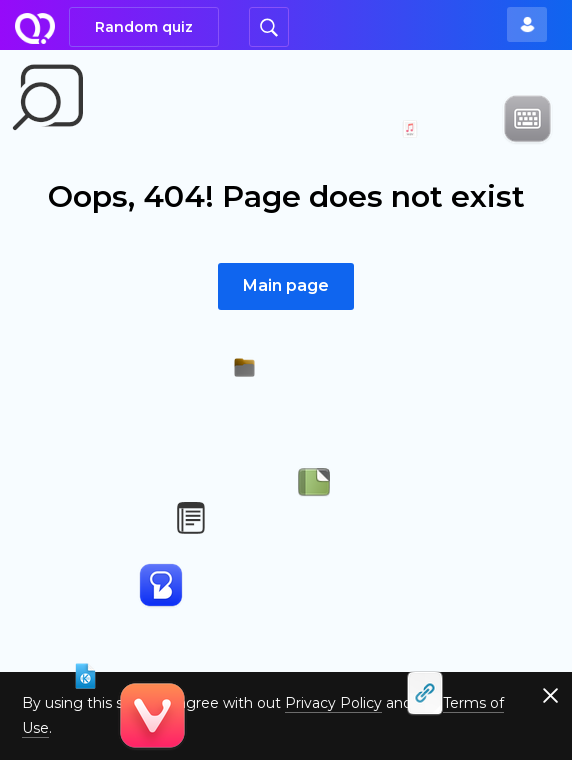 The image size is (572, 760). I want to click on open image viewer application, so click(47, 95).